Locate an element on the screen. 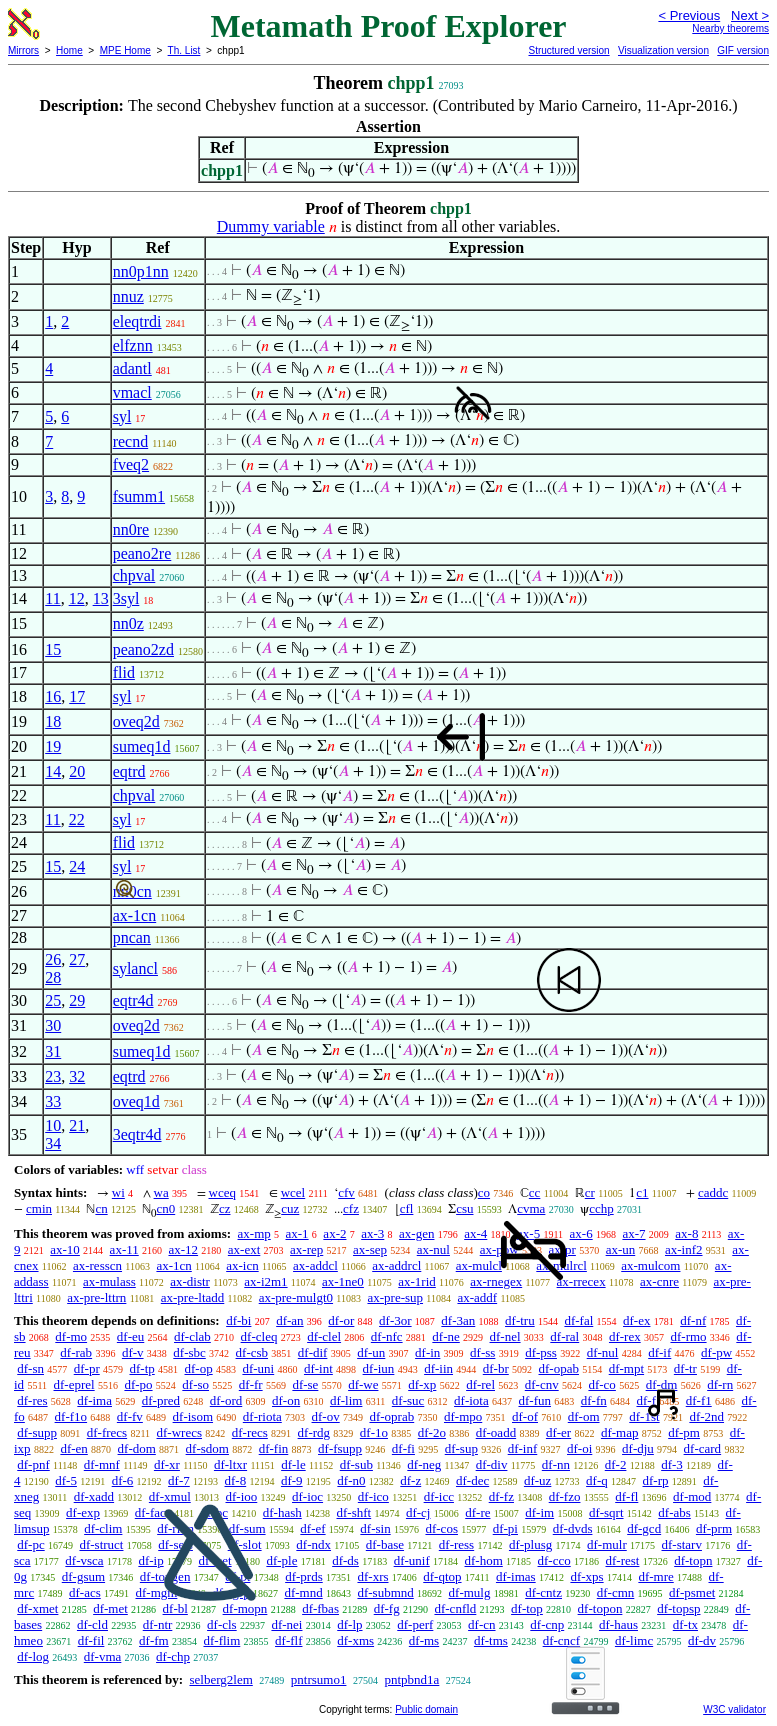 The height and width of the screenshot is (1726, 777). no sleeping accommodations available is located at coordinates (533, 1250).